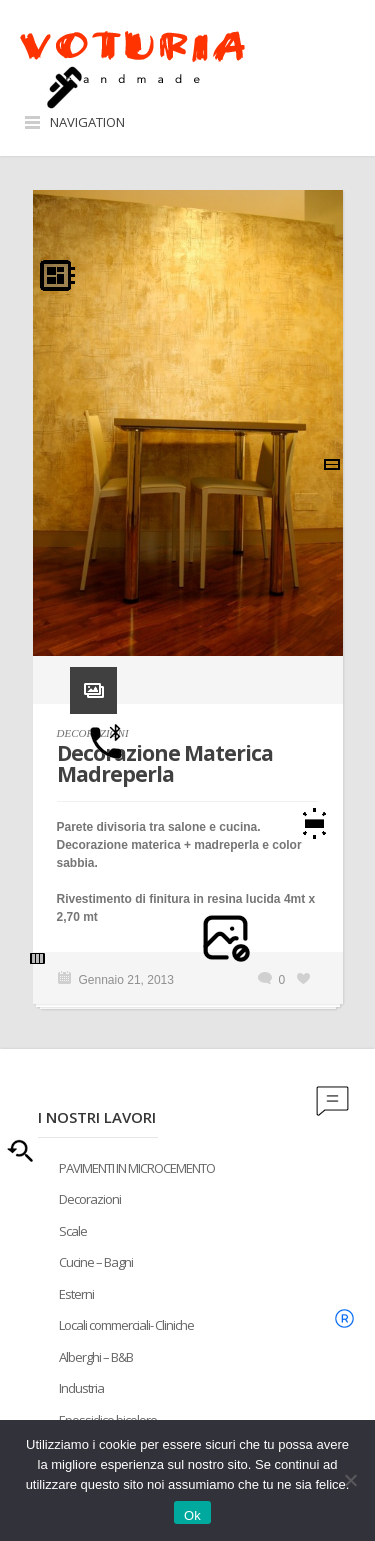 This screenshot has height=1541, width=375. What do you see at coordinates (106, 743) in the screenshot?
I see `phone call connected via bluetooth speaker` at bounding box center [106, 743].